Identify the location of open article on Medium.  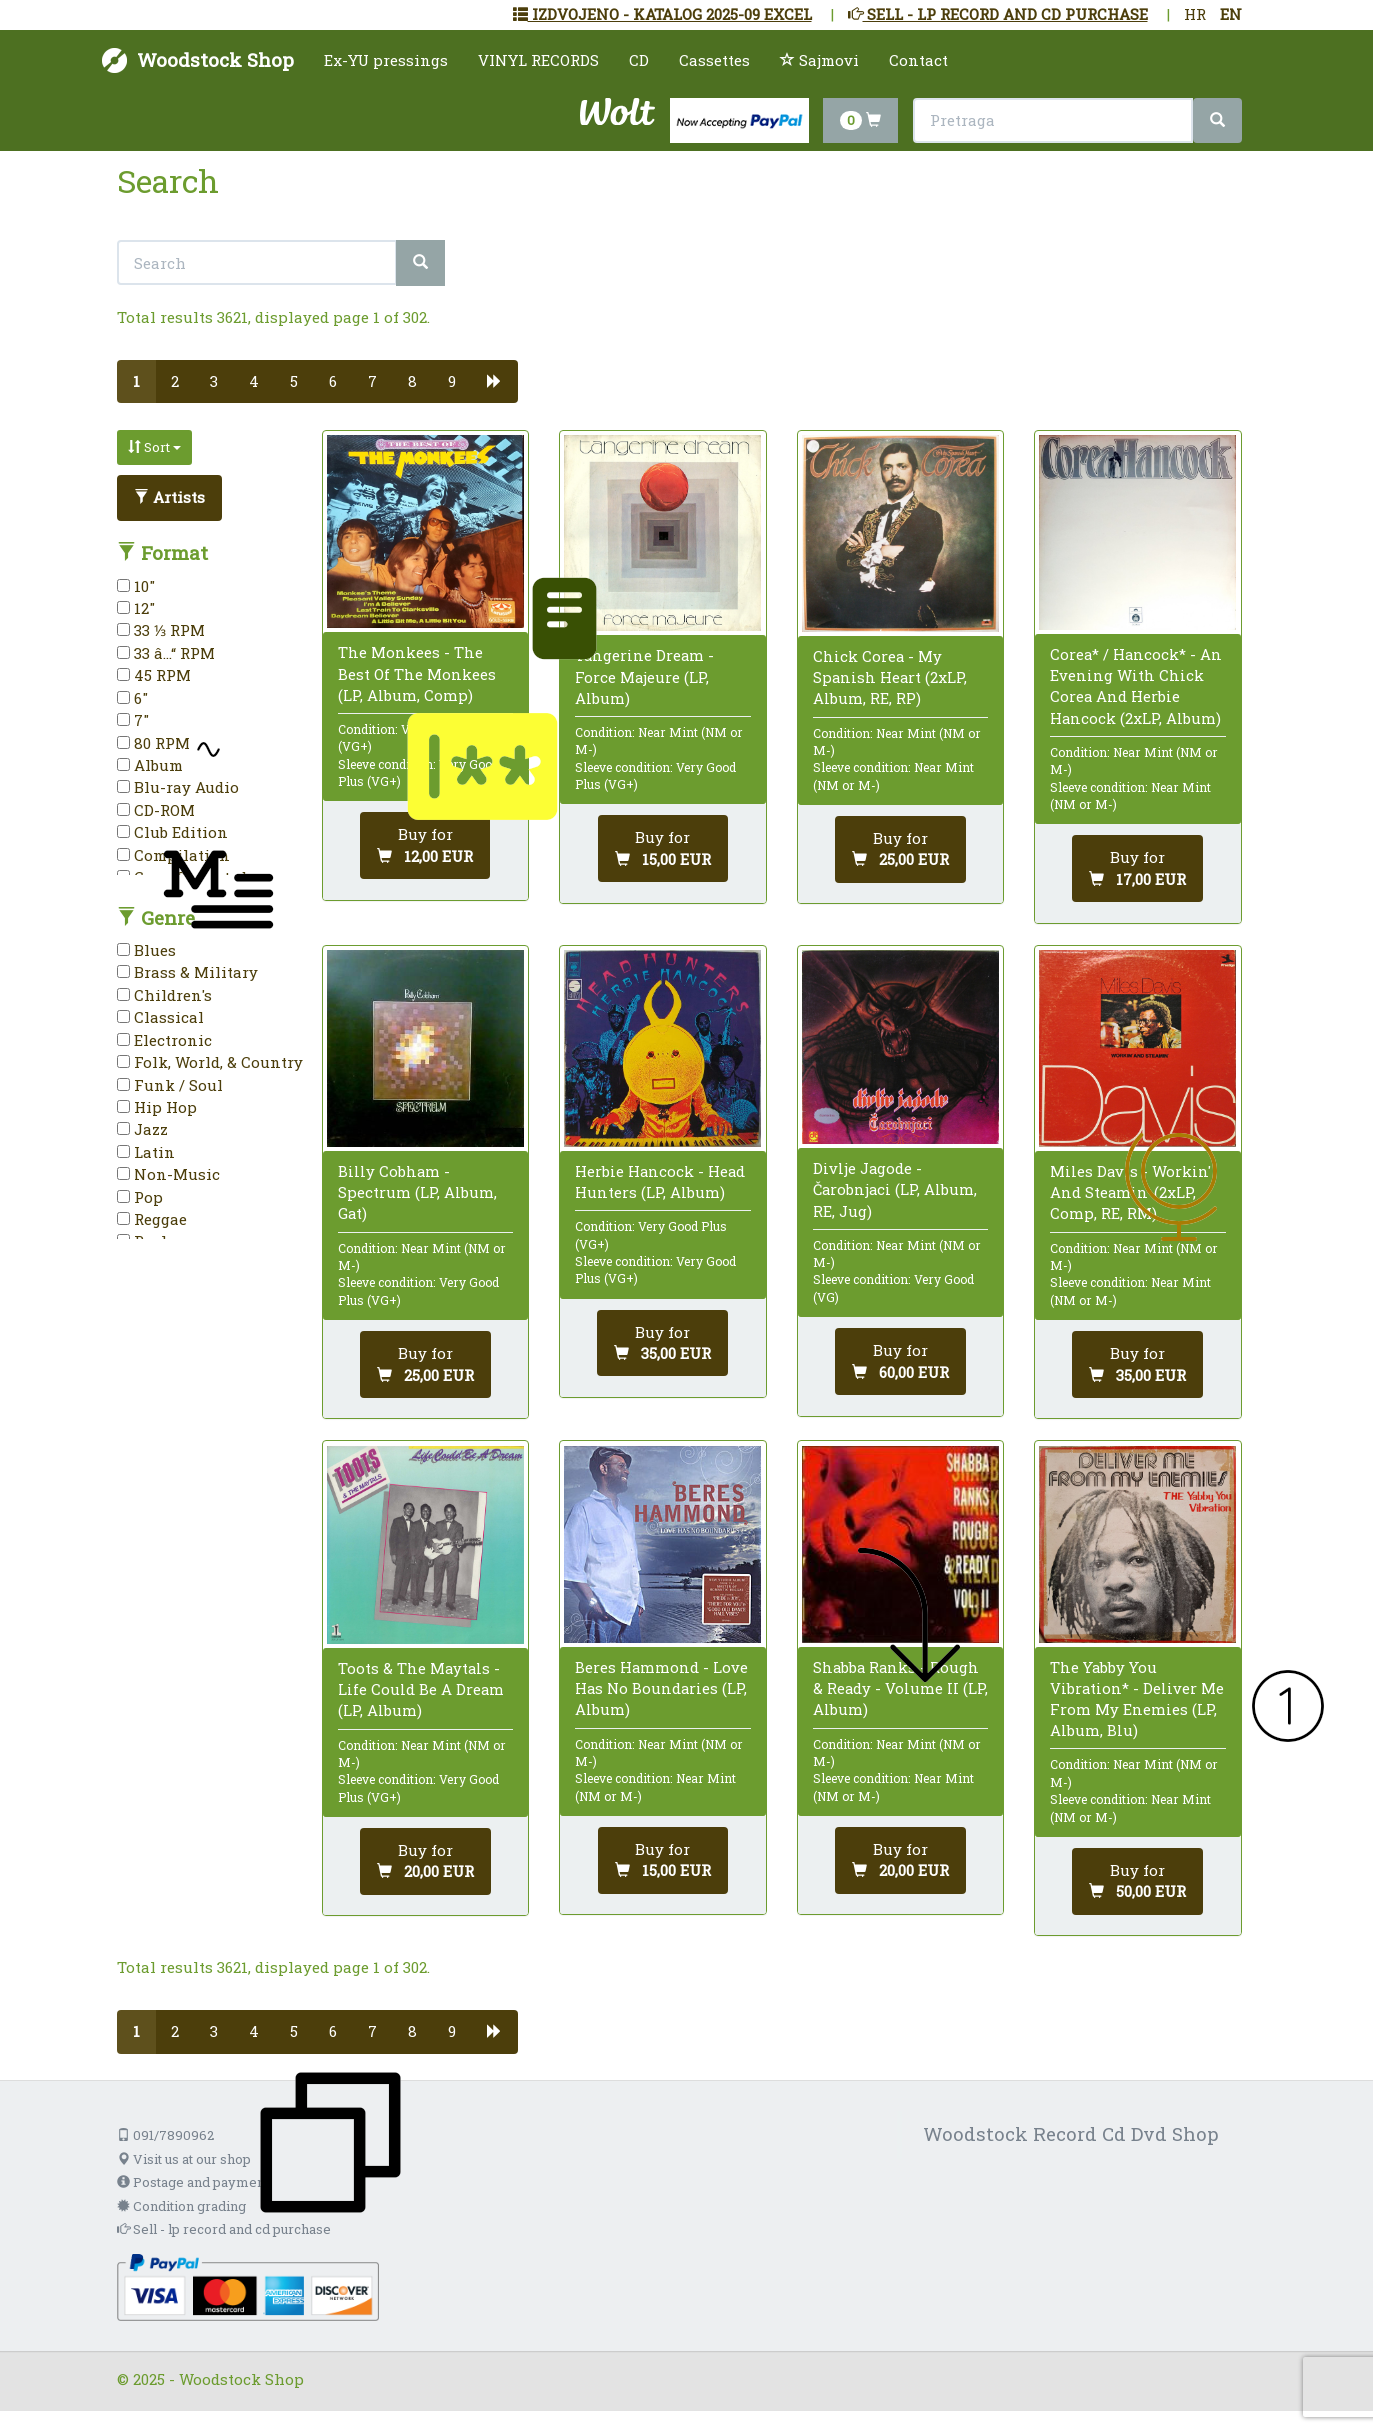
(218, 889).